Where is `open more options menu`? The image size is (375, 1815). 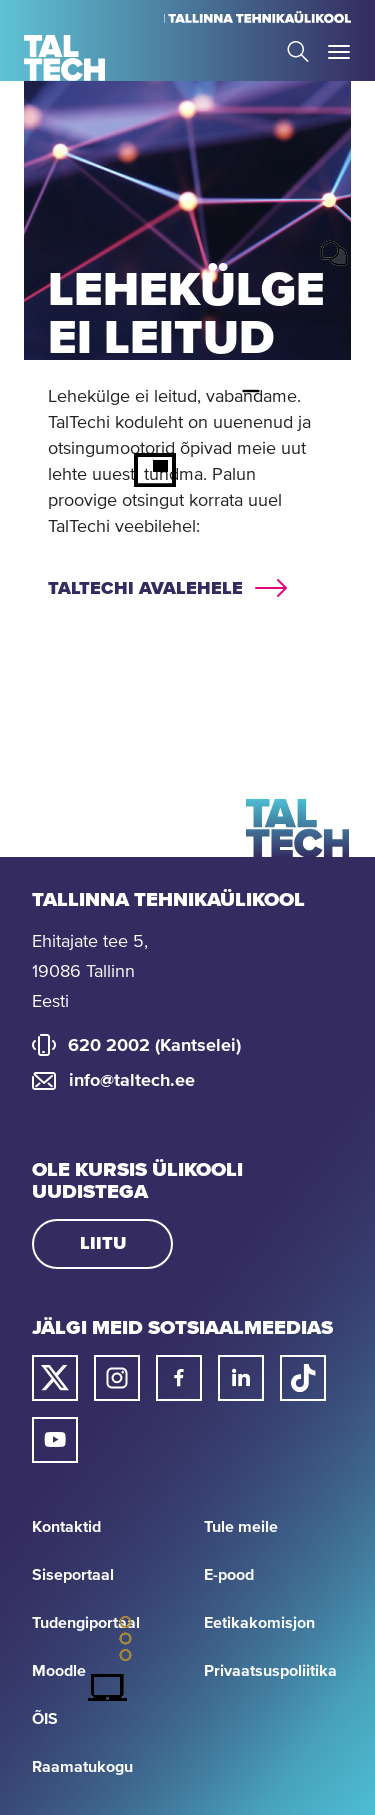
open more options menu is located at coordinates (125, 1638).